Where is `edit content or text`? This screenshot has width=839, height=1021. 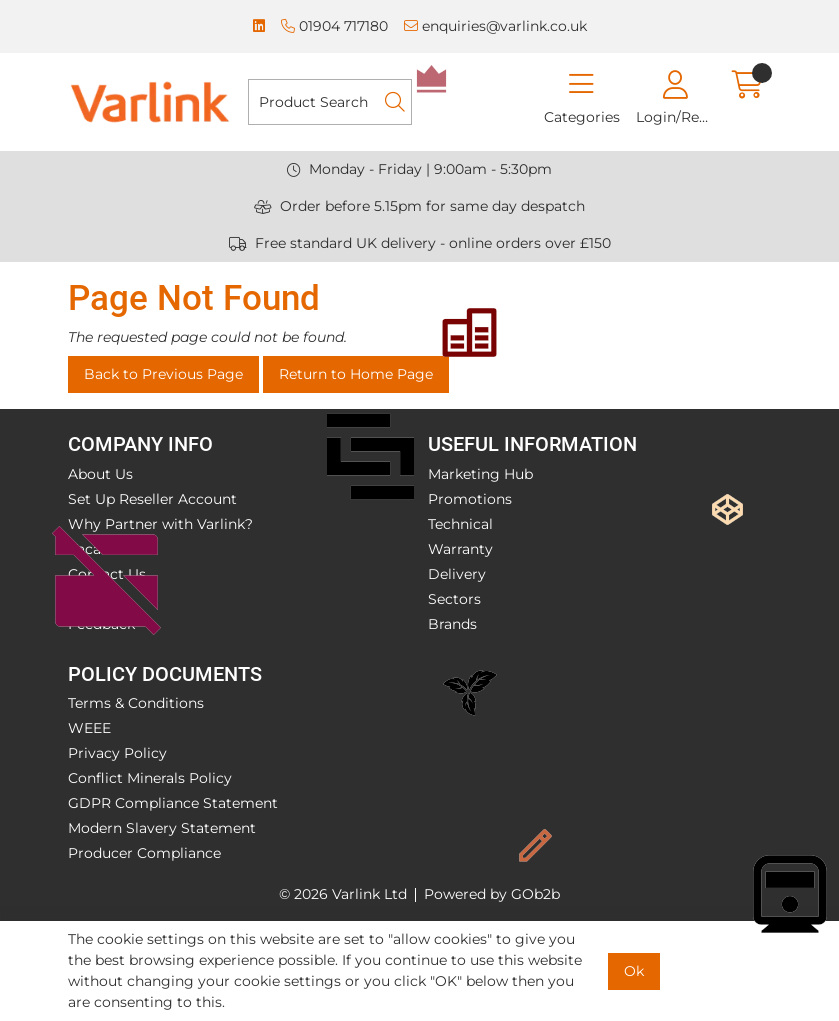
edit content or text is located at coordinates (535, 845).